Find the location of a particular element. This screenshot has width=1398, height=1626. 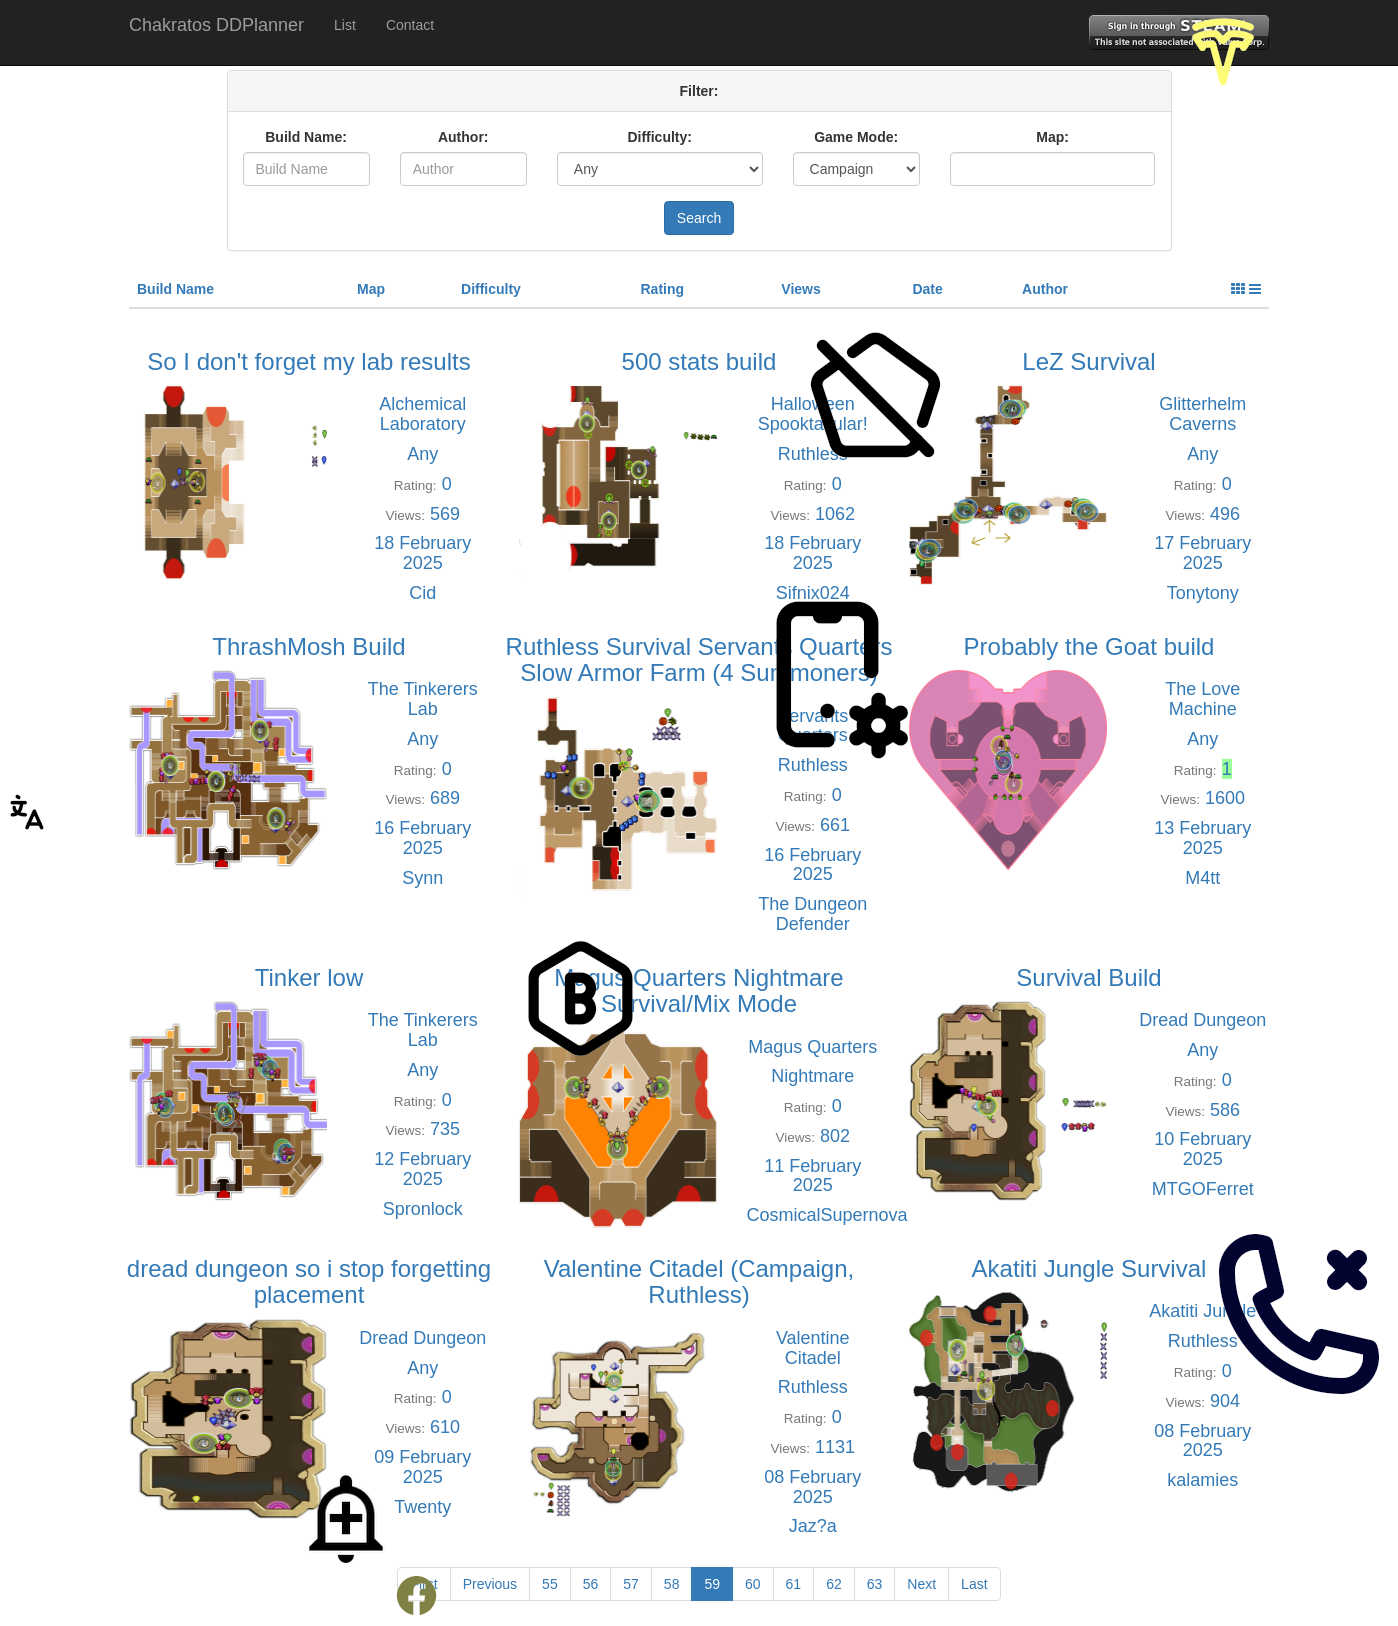

Tesla brand logo is located at coordinates (1223, 51).